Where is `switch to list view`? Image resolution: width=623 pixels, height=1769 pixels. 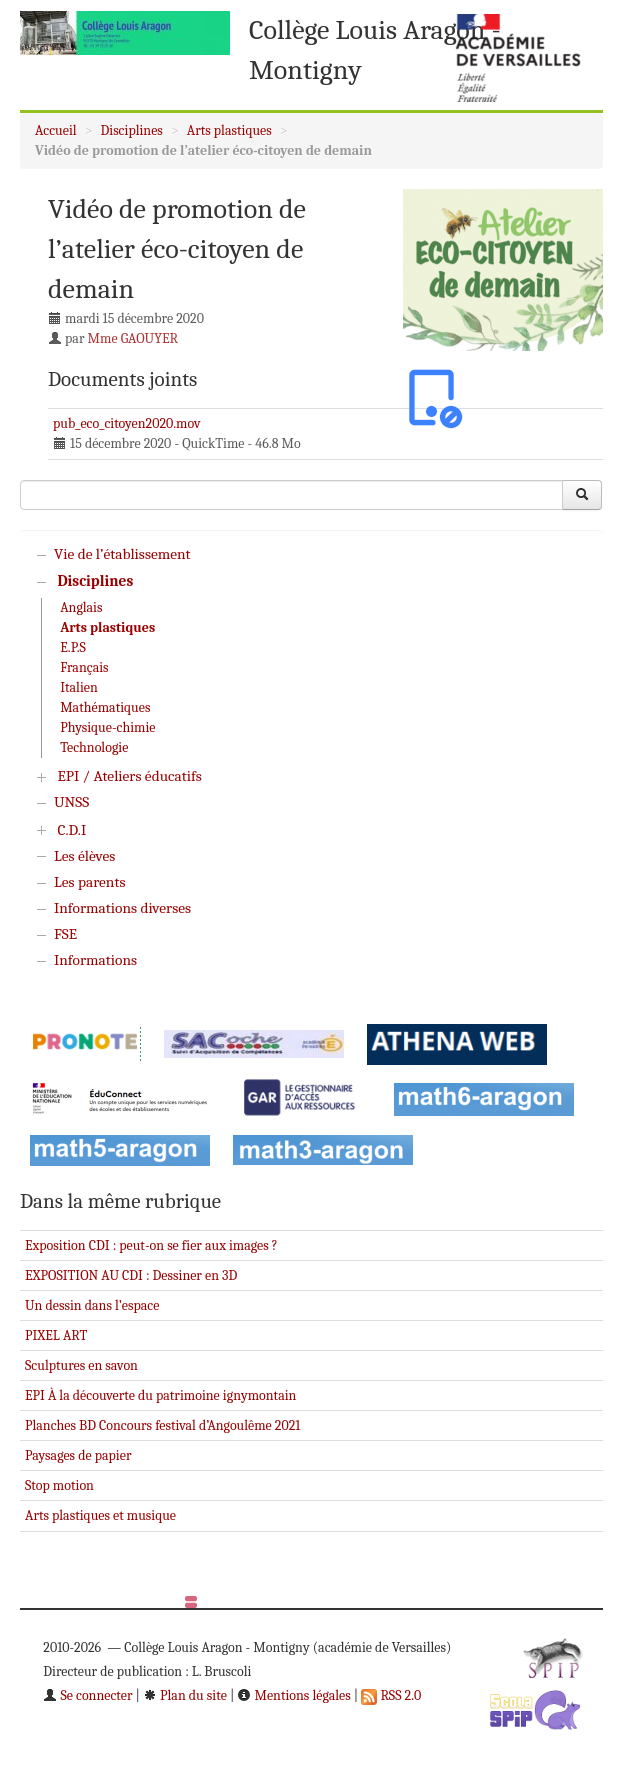
switch to list view is located at coordinates (191, 1602).